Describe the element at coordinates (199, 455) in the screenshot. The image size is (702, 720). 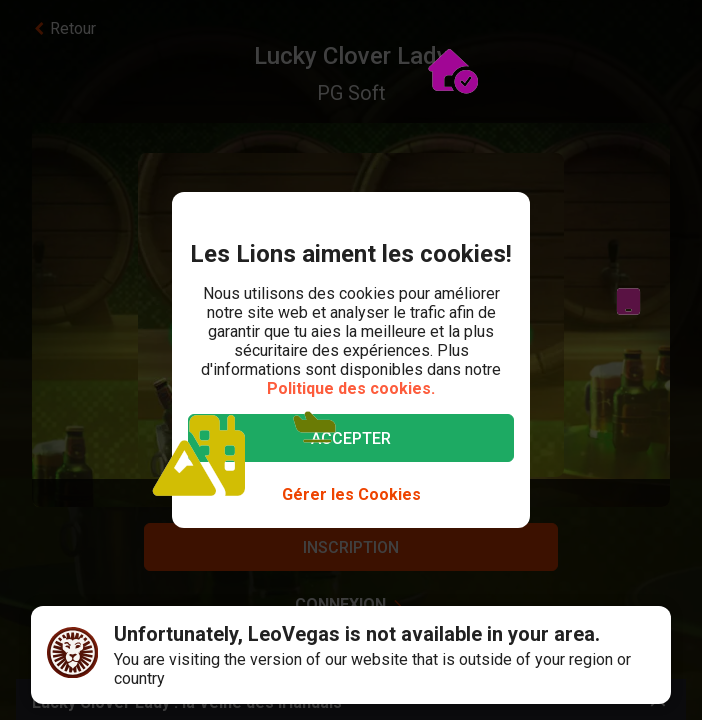
I see `explore outdoor and urban destinations` at that location.